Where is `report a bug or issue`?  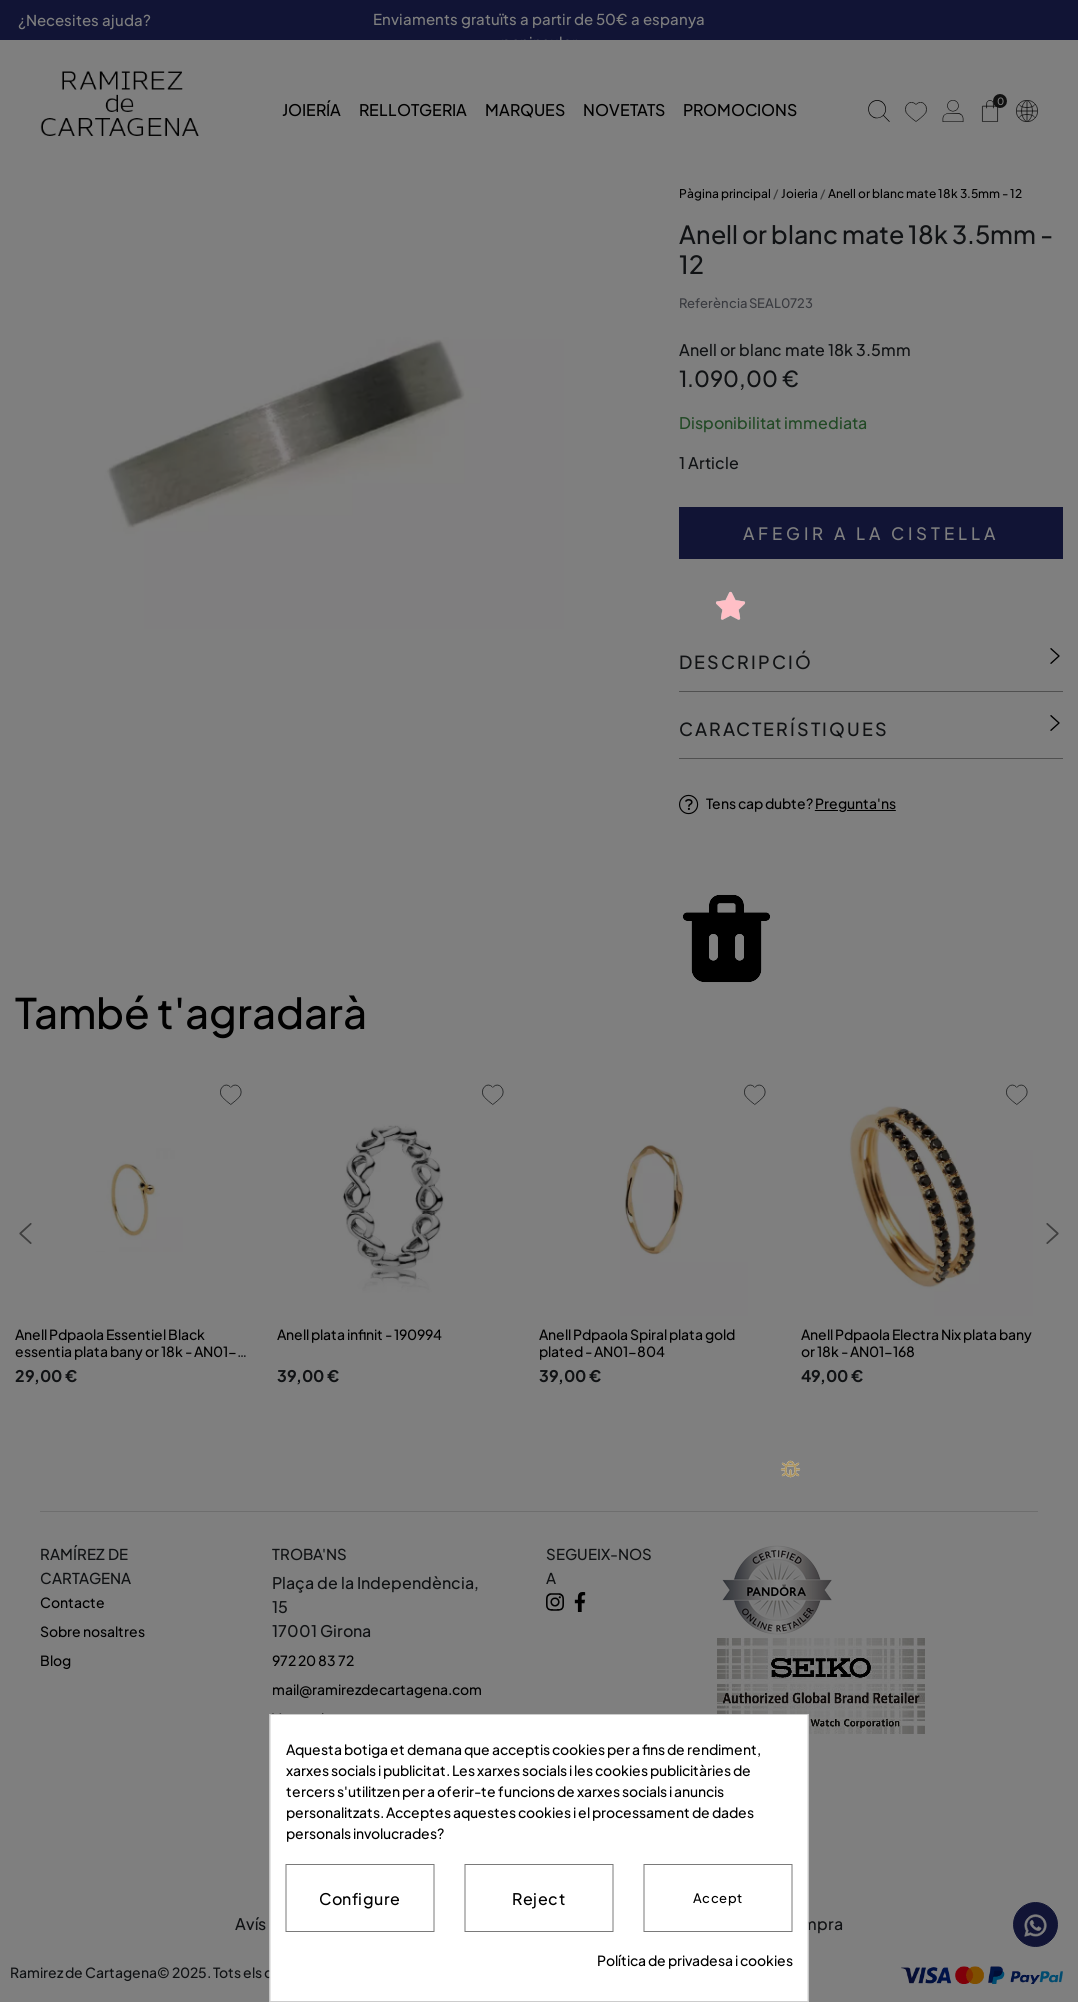
report a bug or issue is located at coordinates (790, 1468).